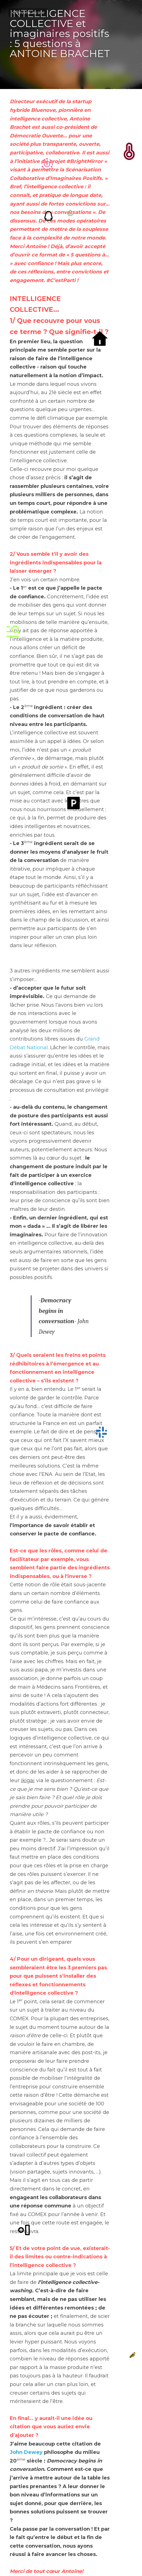 The width and height of the screenshot is (142, 2576). Describe the element at coordinates (74, 803) in the screenshot. I see `indicates a parking location or facility` at that location.